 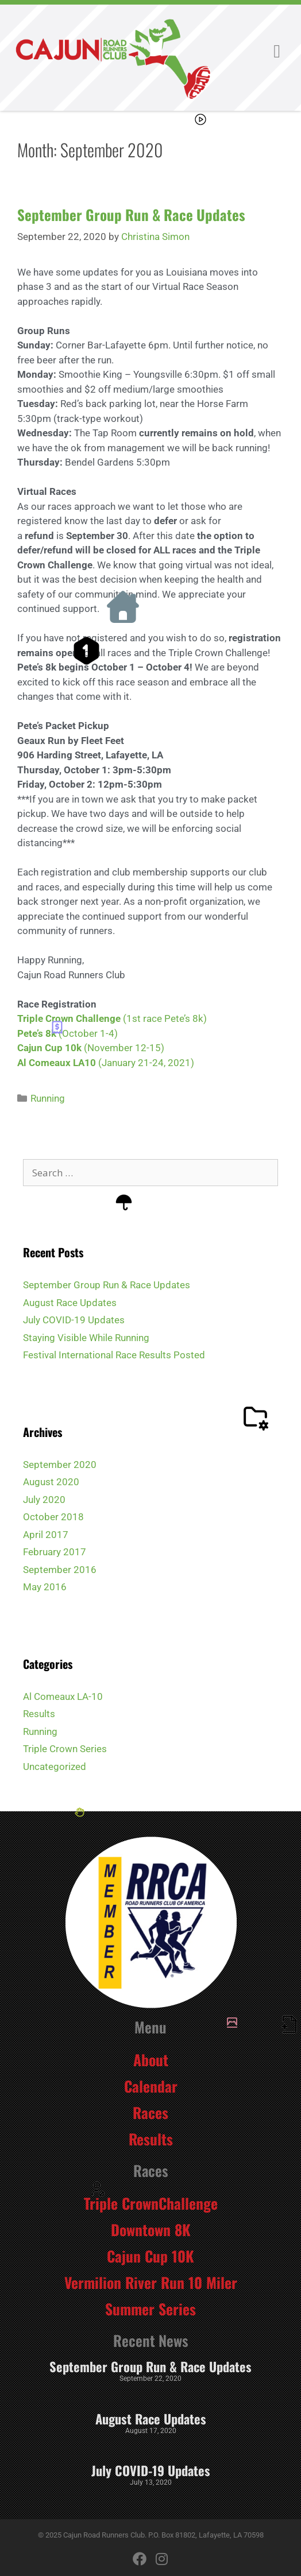 What do you see at coordinates (290, 2024) in the screenshot?
I see `create a new file` at bounding box center [290, 2024].